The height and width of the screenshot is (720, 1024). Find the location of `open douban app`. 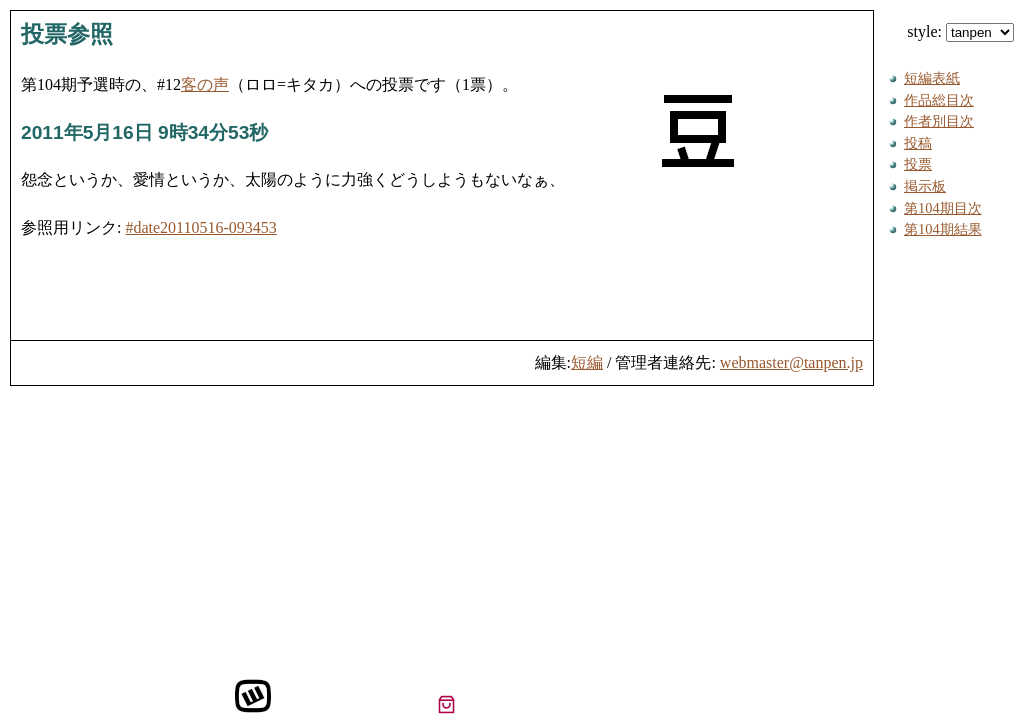

open douban app is located at coordinates (698, 131).